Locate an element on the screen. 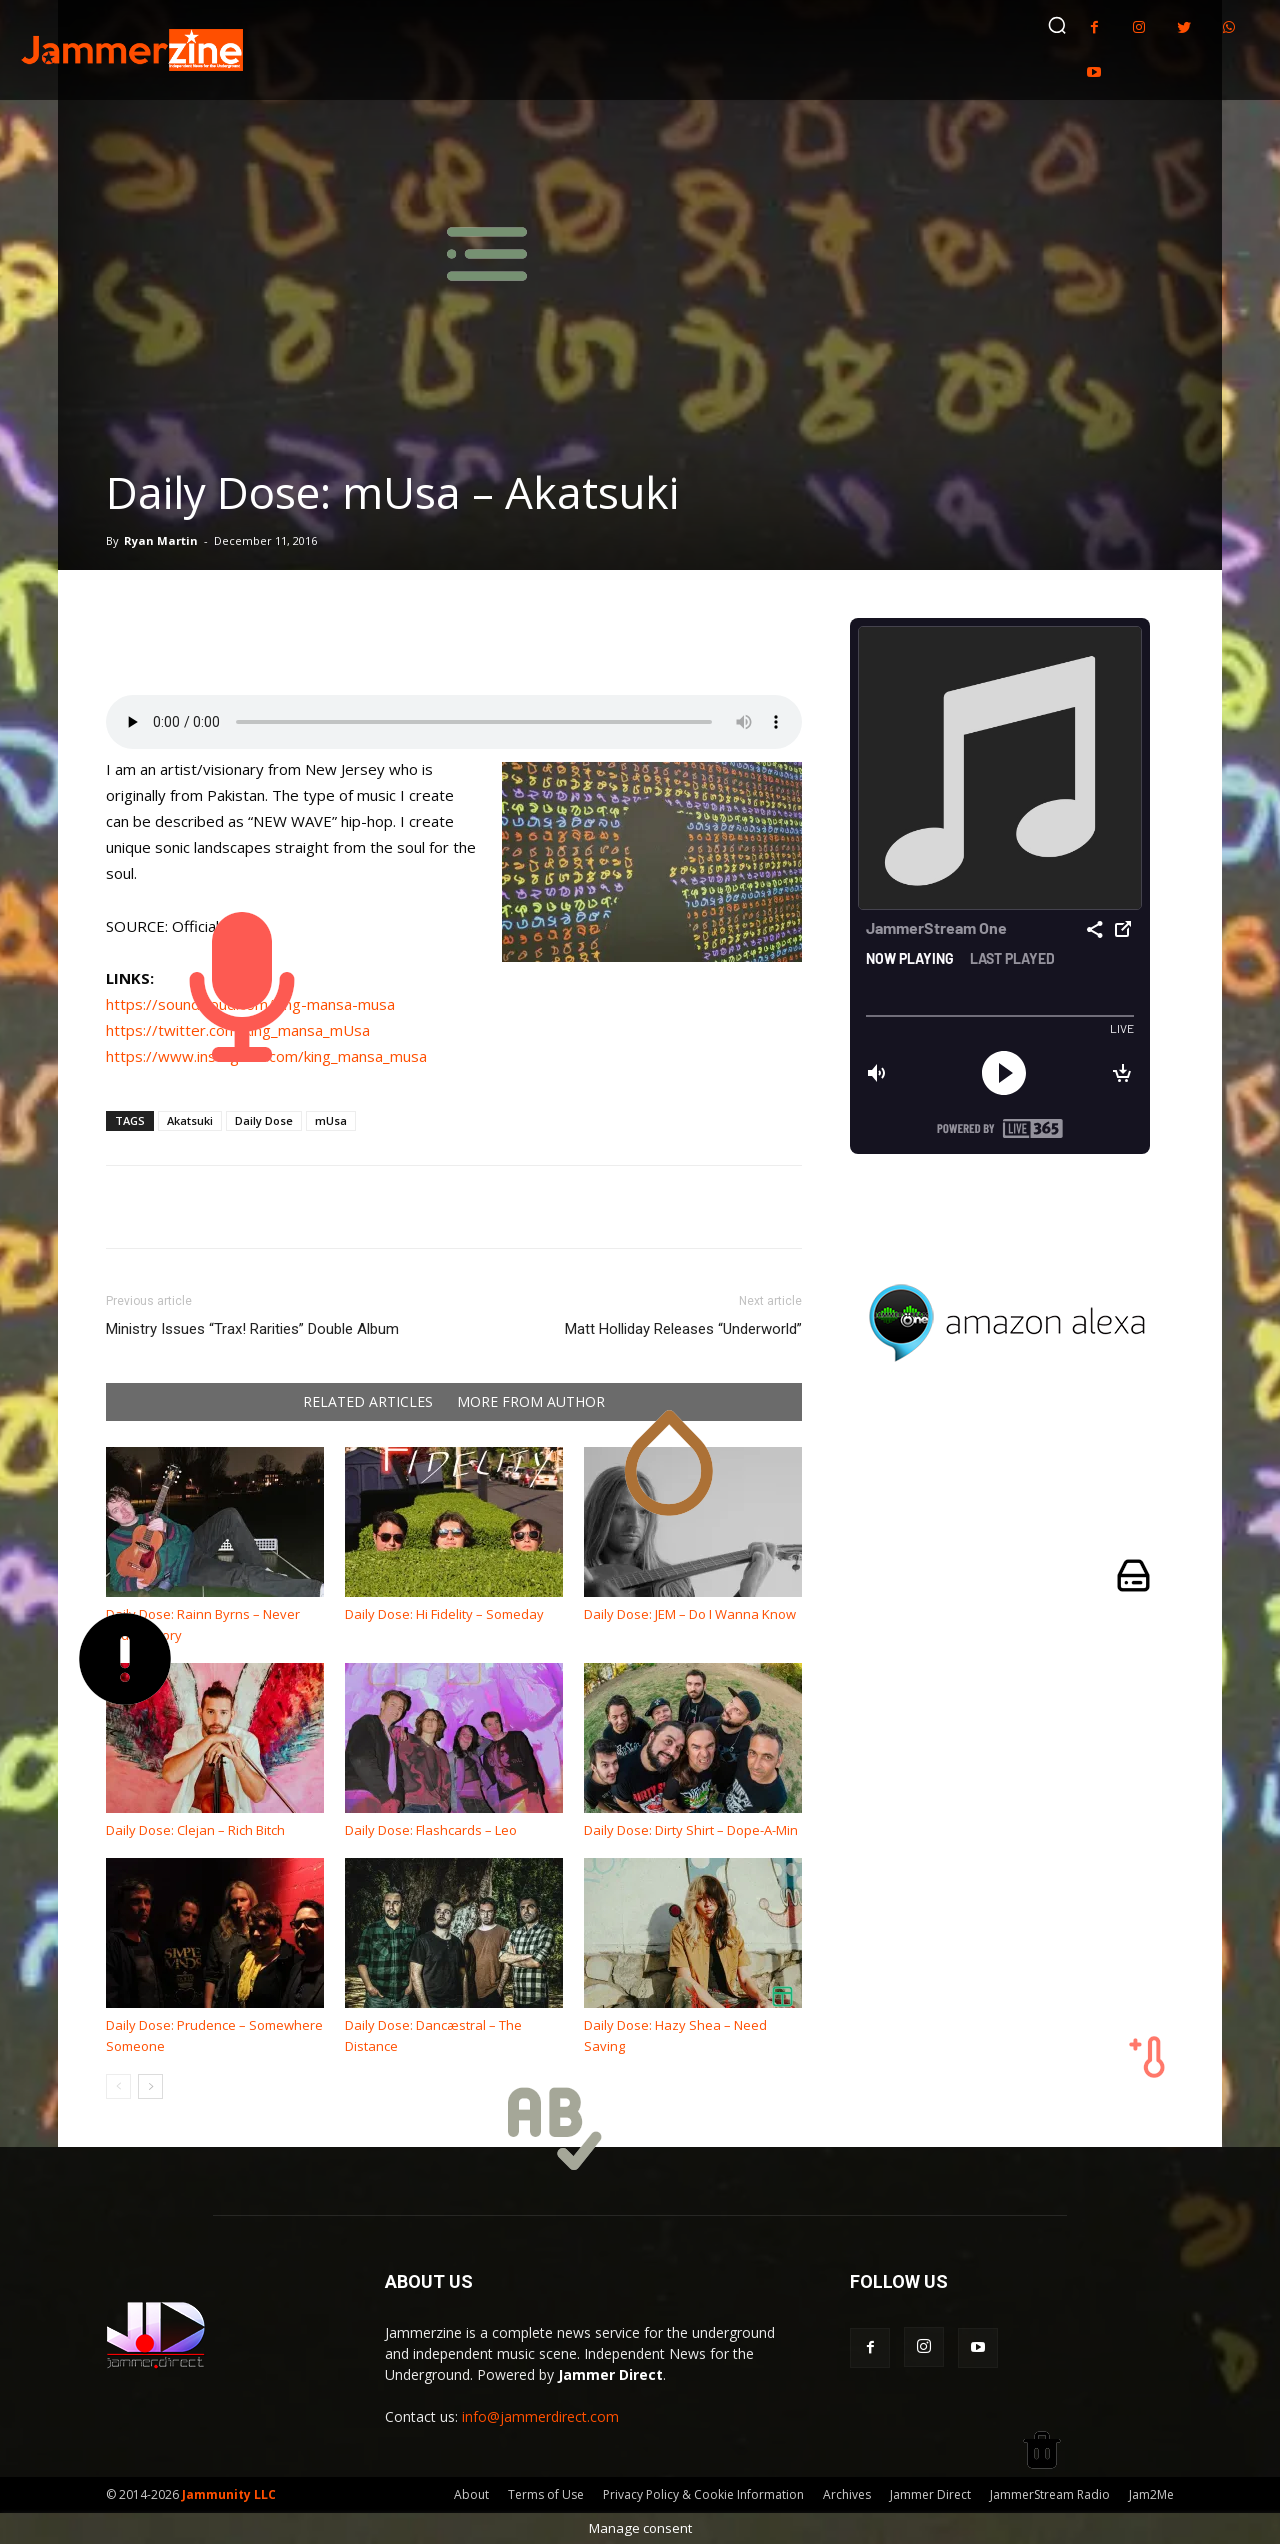 Image resolution: width=1280 pixels, height=2544 pixels. delete selected item is located at coordinates (1042, 2450).